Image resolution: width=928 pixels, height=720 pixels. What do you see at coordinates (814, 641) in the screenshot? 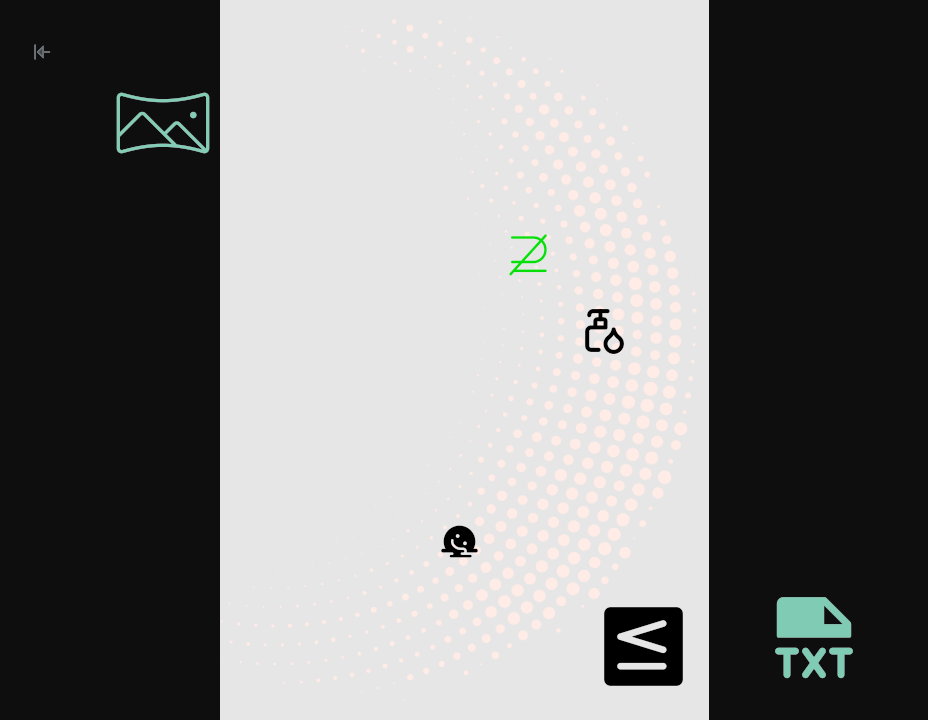
I see `open a plain text file` at bounding box center [814, 641].